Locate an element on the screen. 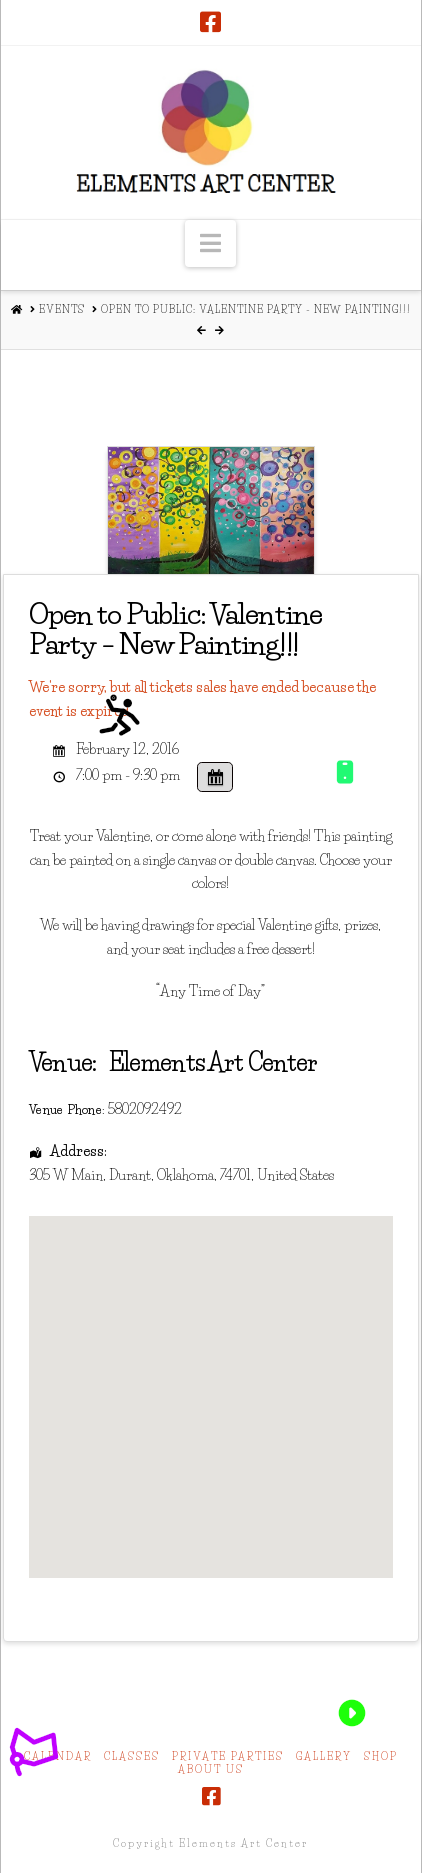 The height and width of the screenshot is (1873, 422). select a custom polygonal area is located at coordinates (34, 1752).